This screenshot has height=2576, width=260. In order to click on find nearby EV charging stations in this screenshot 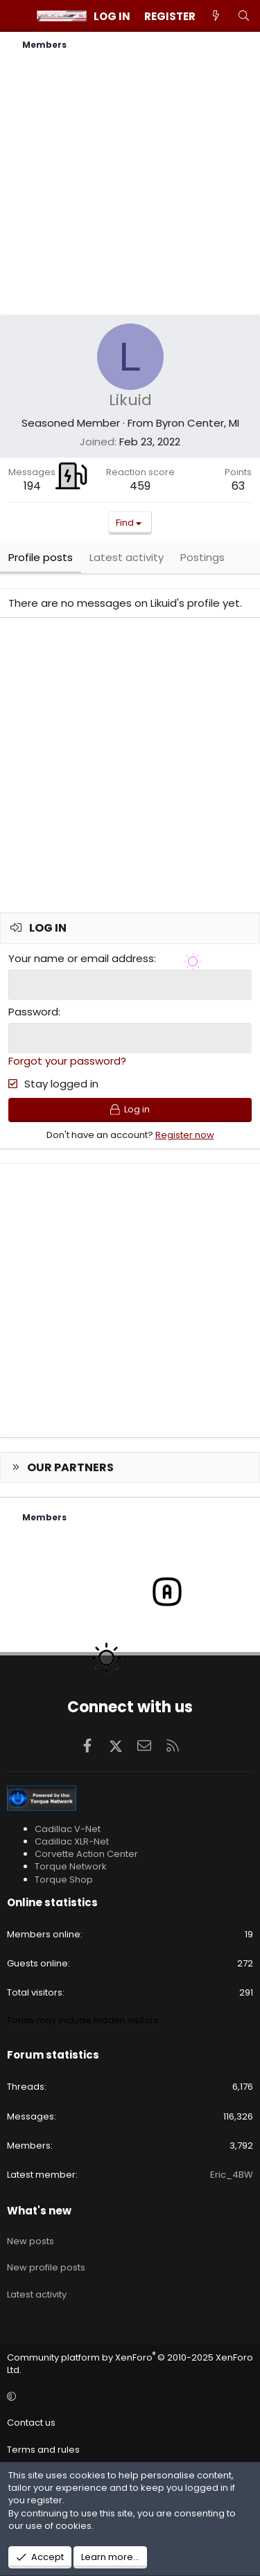, I will do `click(70, 476)`.